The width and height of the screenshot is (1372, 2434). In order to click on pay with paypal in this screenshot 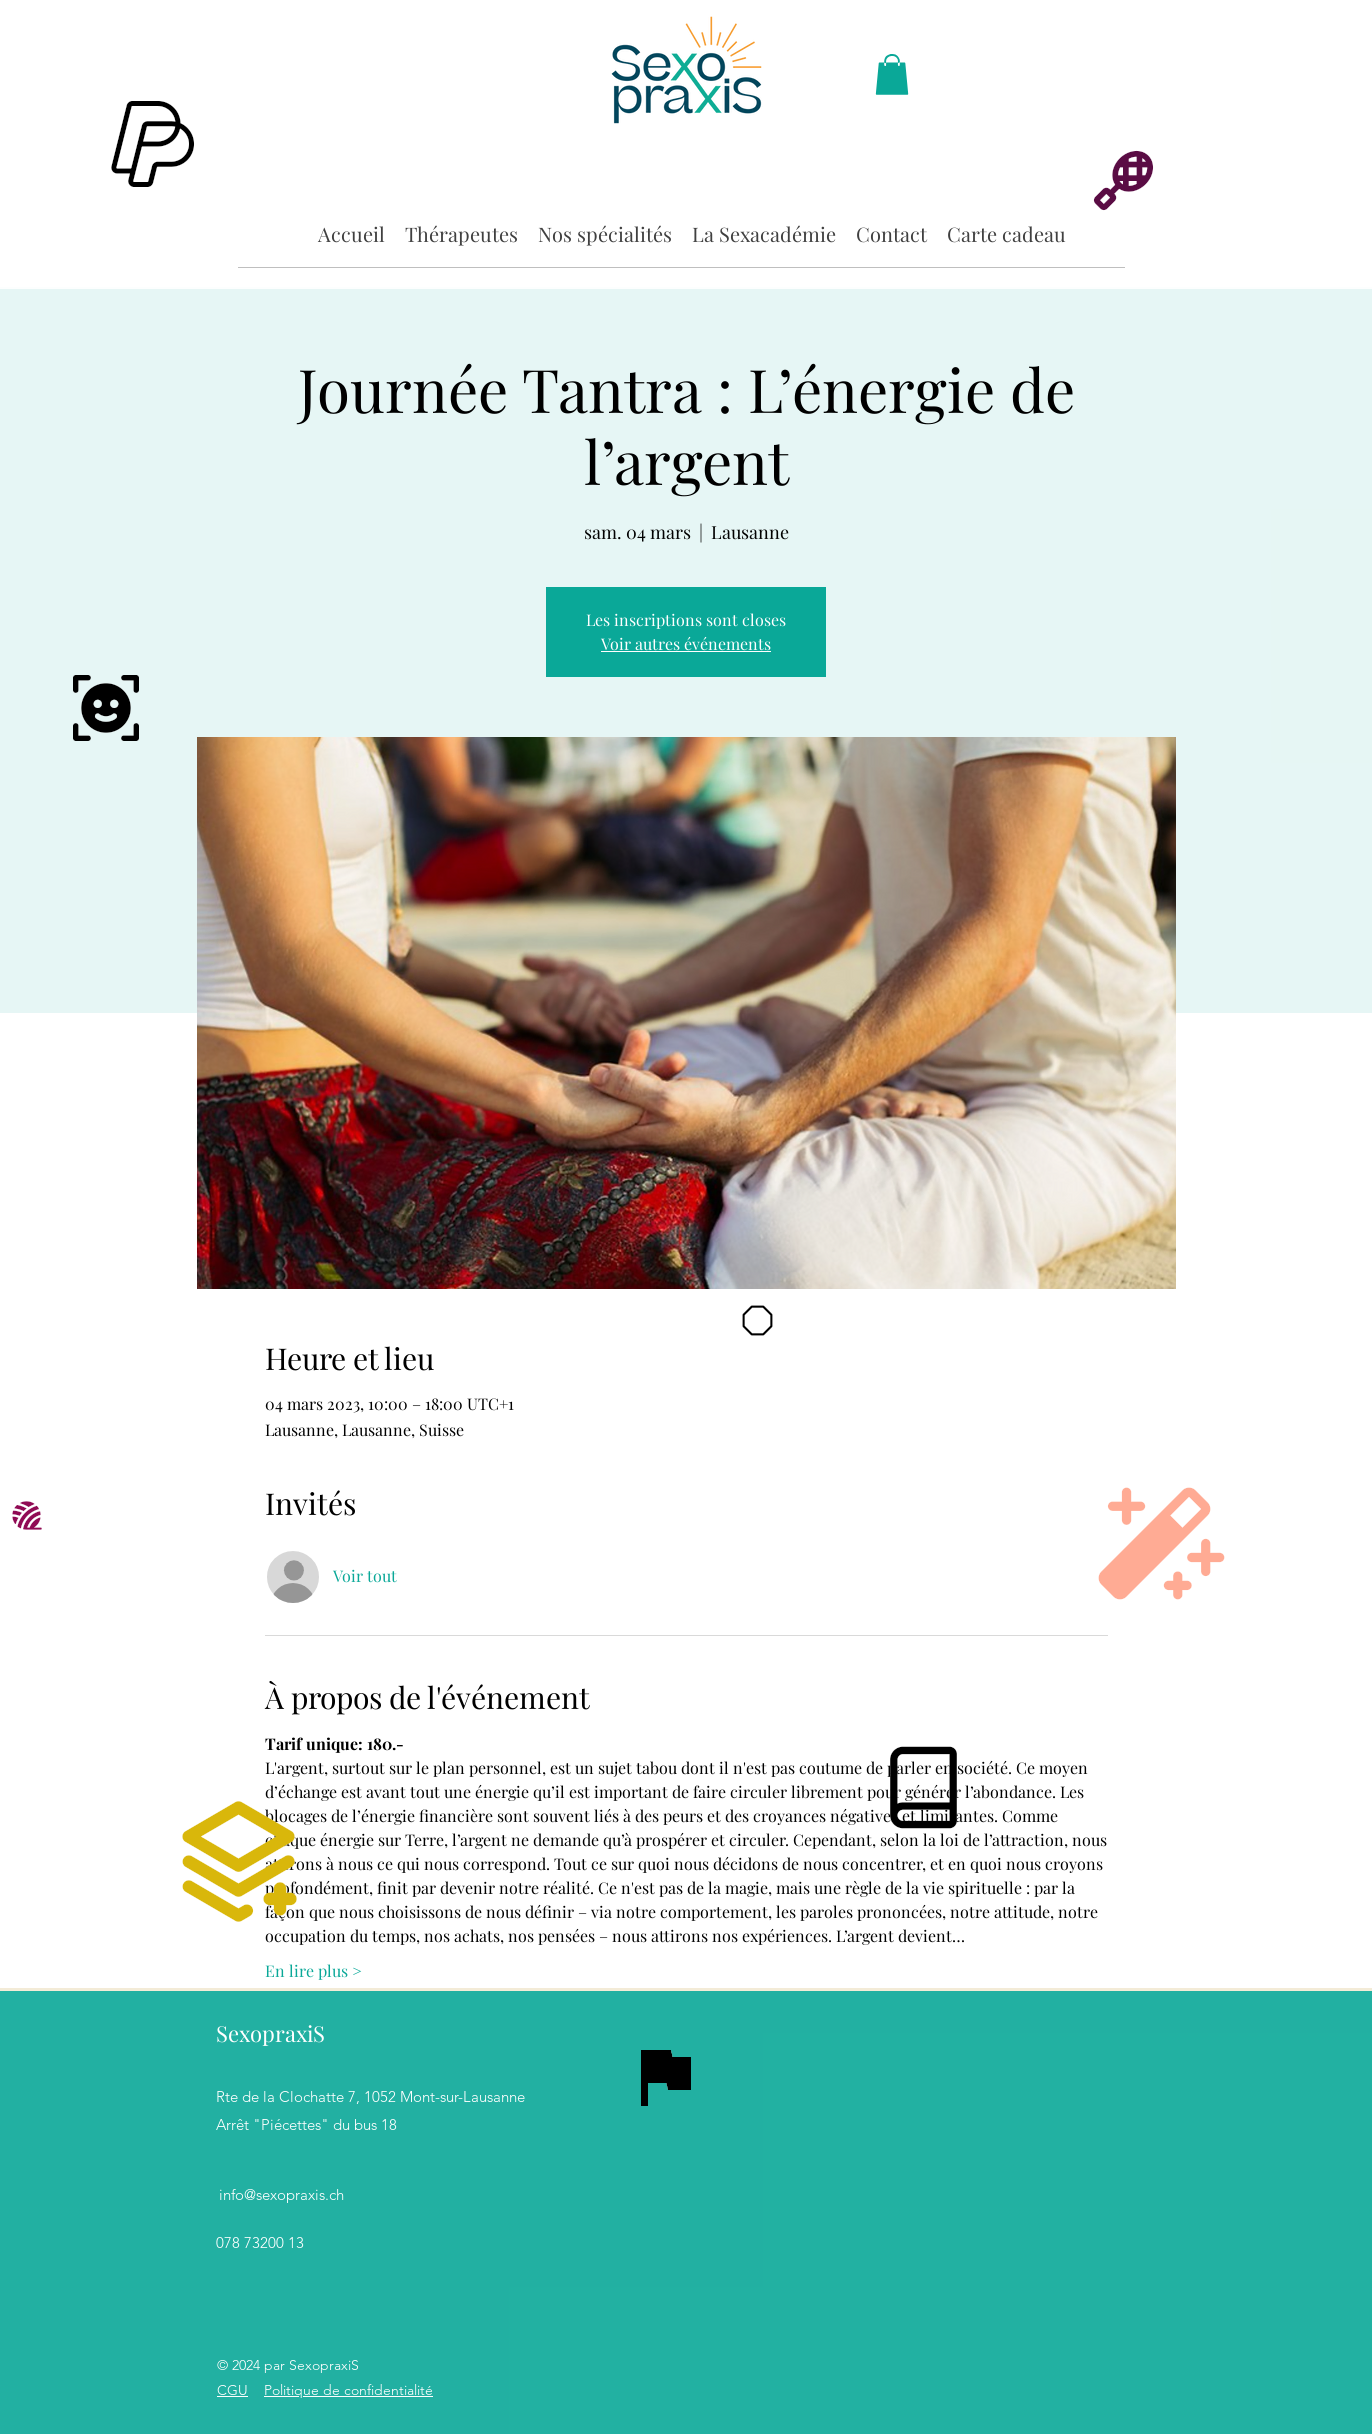, I will do `click(151, 144)`.